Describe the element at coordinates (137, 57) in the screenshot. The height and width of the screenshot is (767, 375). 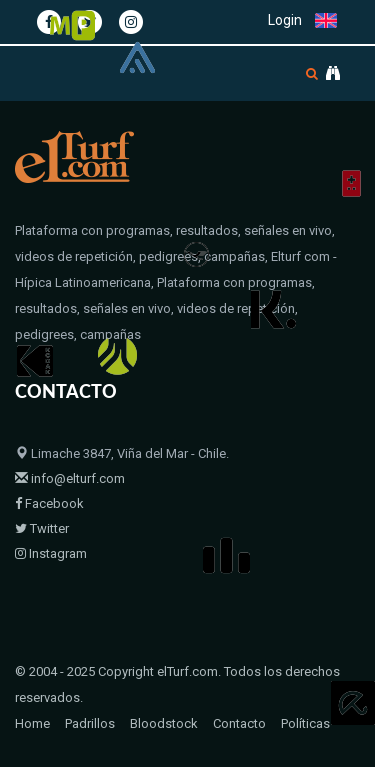
I see `open aegis authenticator app` at that location.